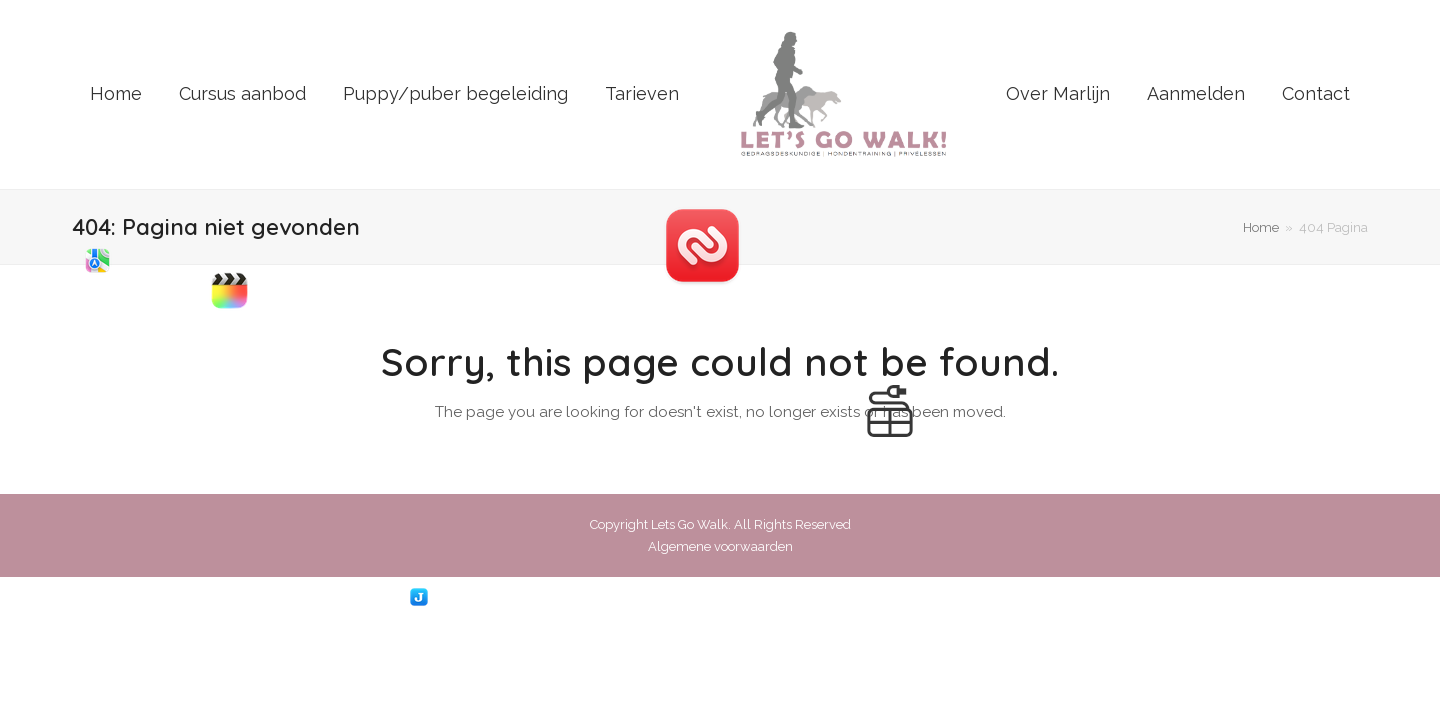 The image size is (1440, 720). I want to click on connect to a USB hub device, so click(890, 411).